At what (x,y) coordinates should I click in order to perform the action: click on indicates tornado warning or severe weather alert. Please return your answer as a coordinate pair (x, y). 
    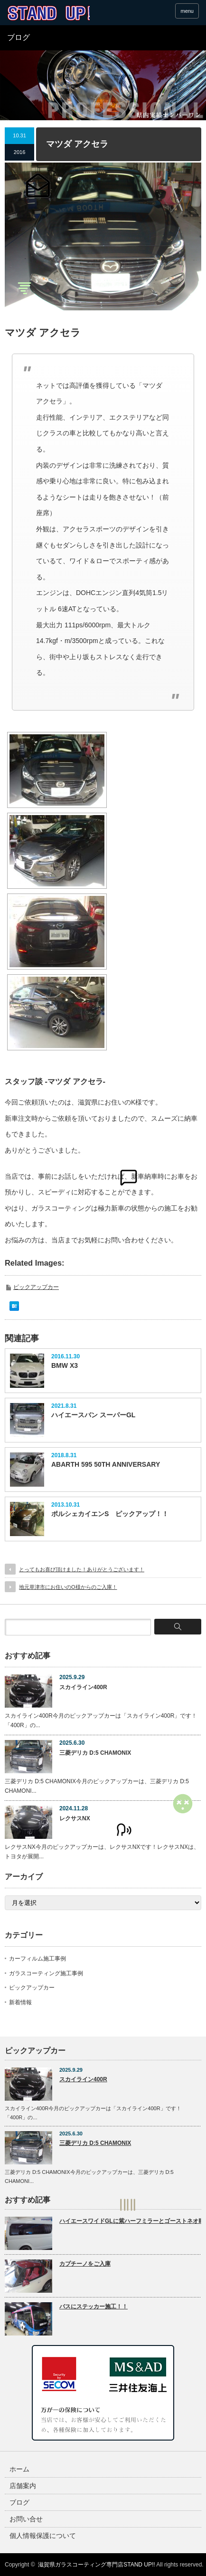
    Looking at the image, I should click on (24, 288).